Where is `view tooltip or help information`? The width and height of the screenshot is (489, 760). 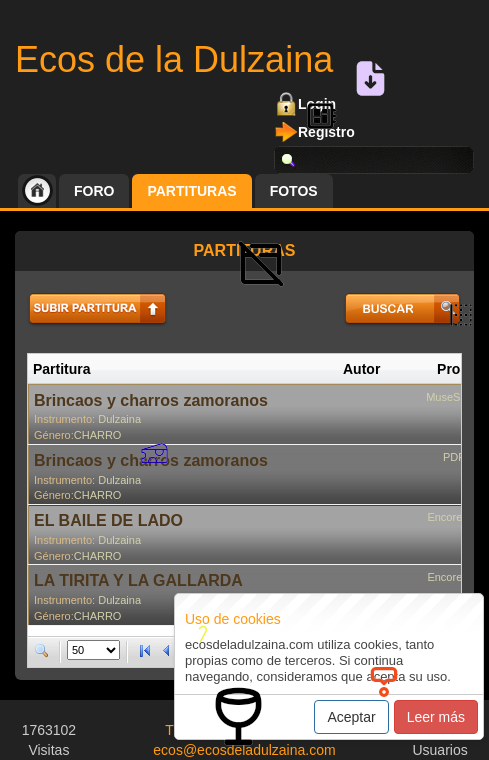
view tooltip or help information is located at coordinates (384, 682).